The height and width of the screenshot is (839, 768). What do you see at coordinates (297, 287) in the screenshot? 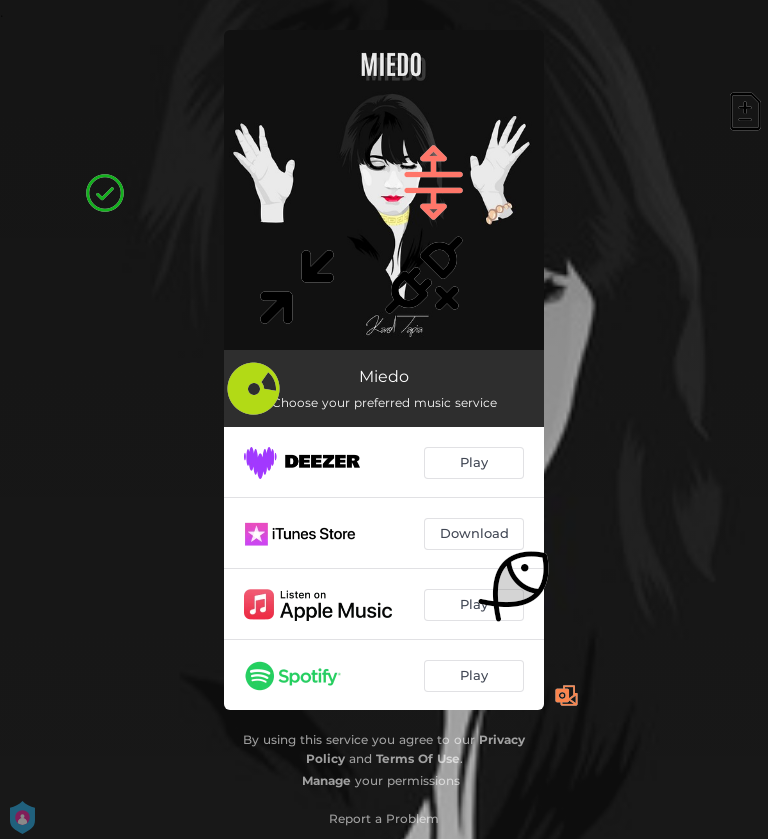
I see `collapse or minimize content` at bounding box center [297, 287].